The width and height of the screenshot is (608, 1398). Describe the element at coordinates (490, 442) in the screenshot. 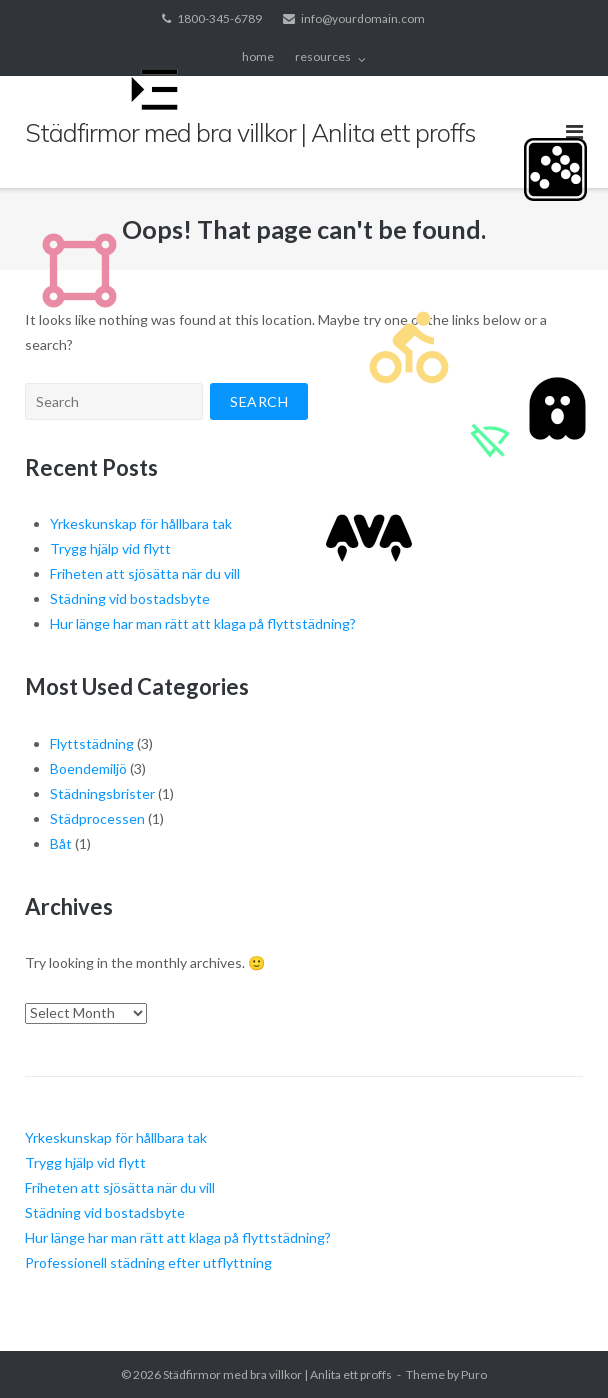

I see `indicates wifi is disabled or disconnected` at that location.